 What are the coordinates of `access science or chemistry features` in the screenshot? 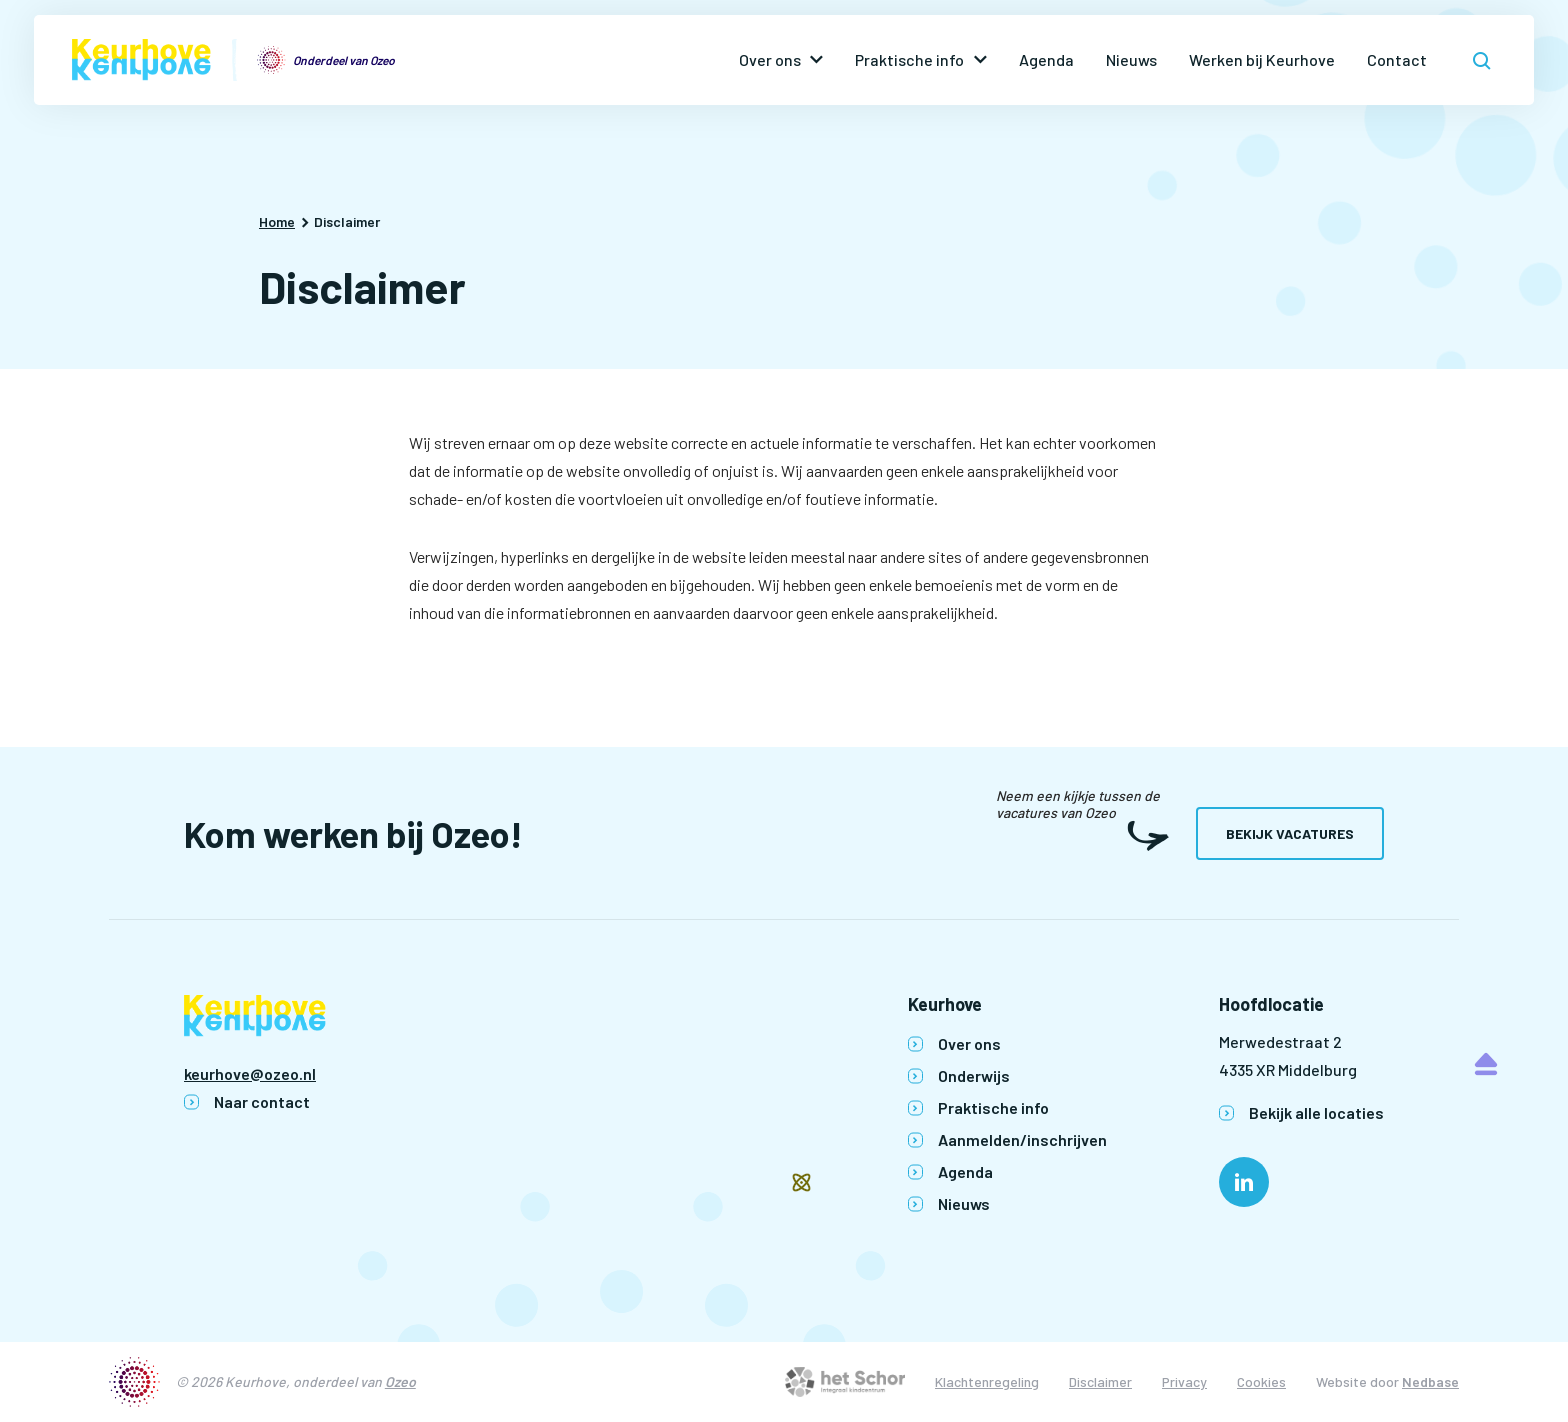 It's located at (801, 1182).